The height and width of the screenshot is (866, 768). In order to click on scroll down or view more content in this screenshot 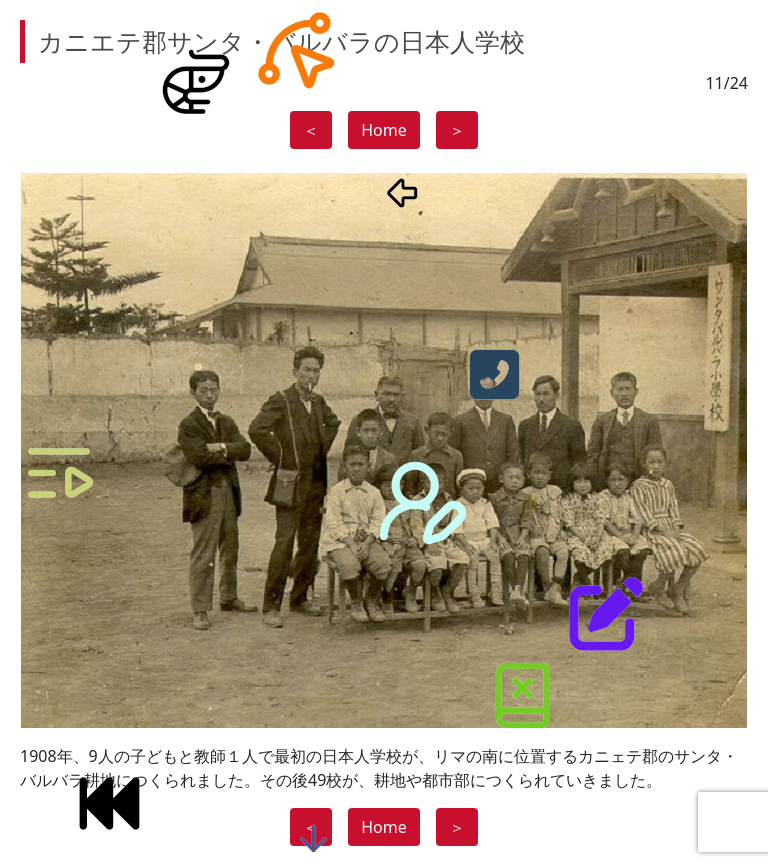, I will do `click(313, 838)`.